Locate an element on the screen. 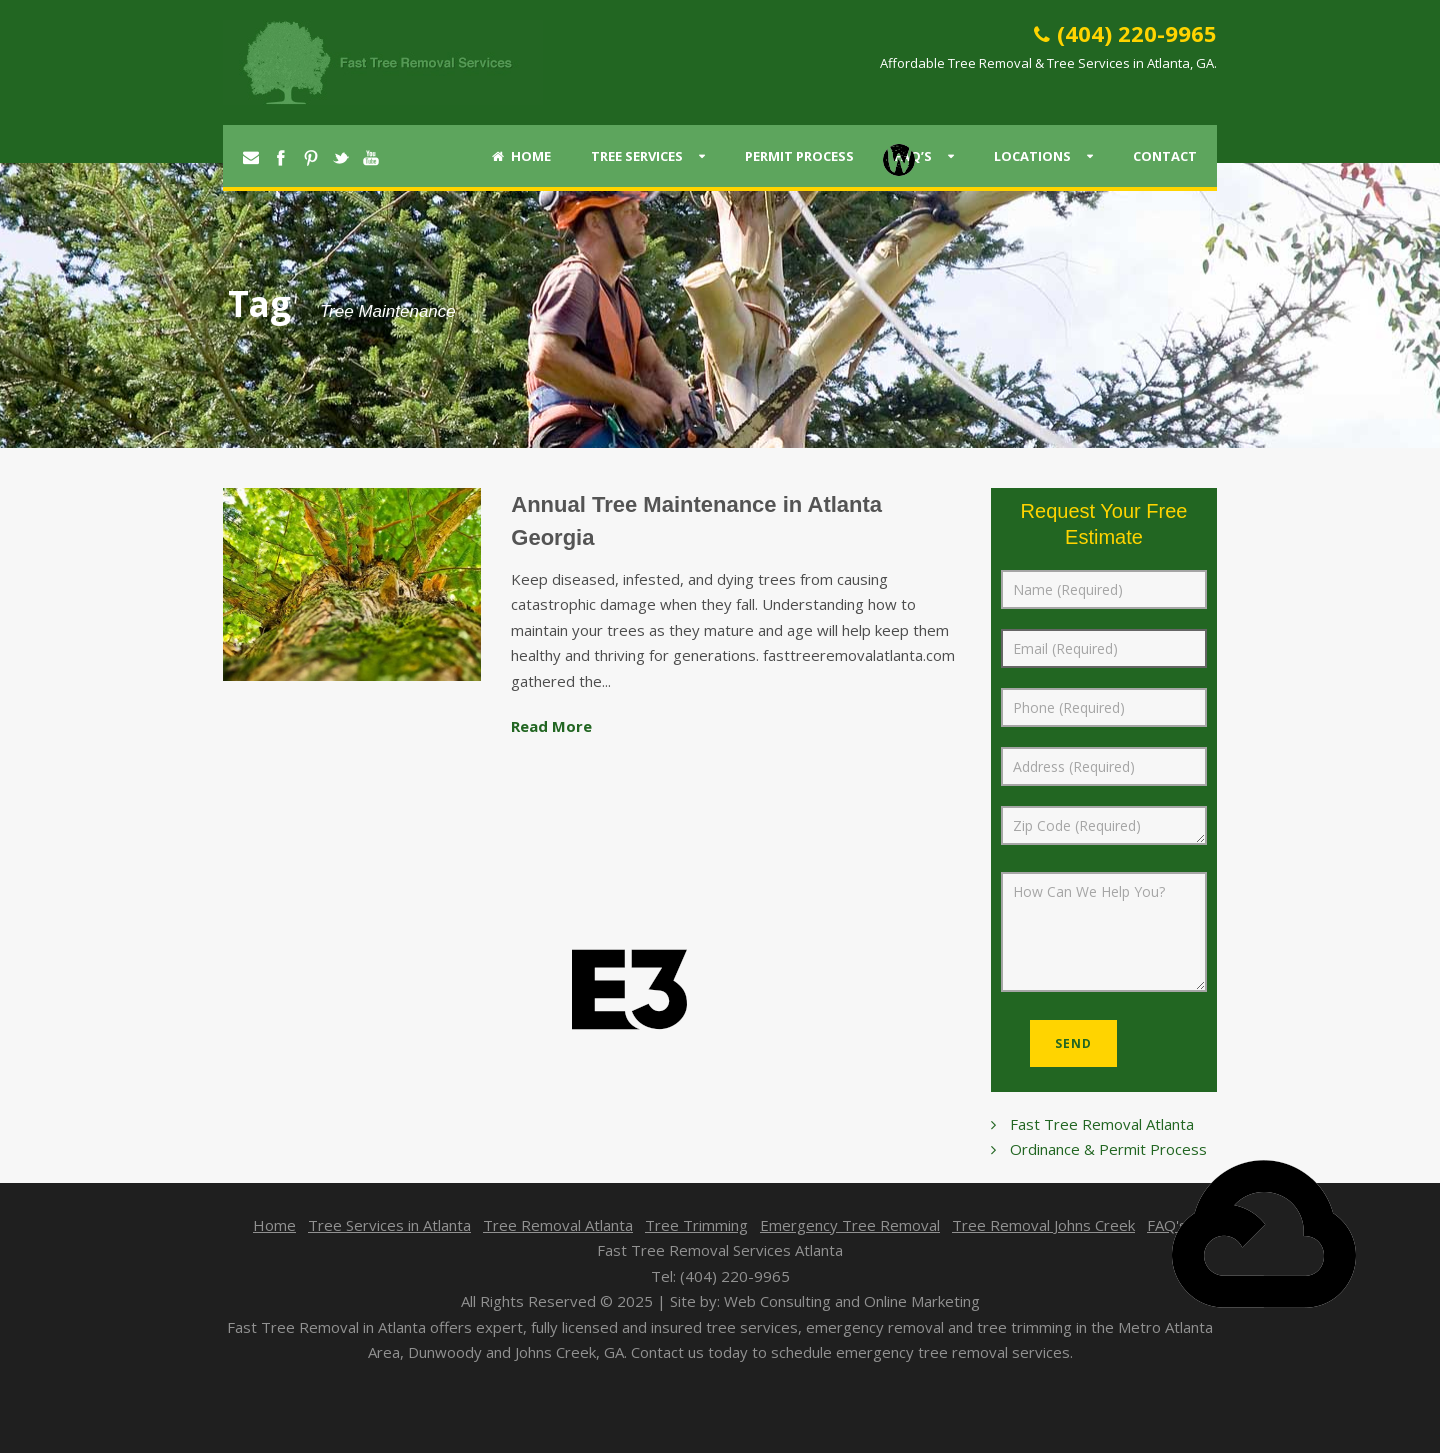 The width and height of the screenshot is (1440, 1453). access Google Cloud services is located at coordinates (1264, 1234).